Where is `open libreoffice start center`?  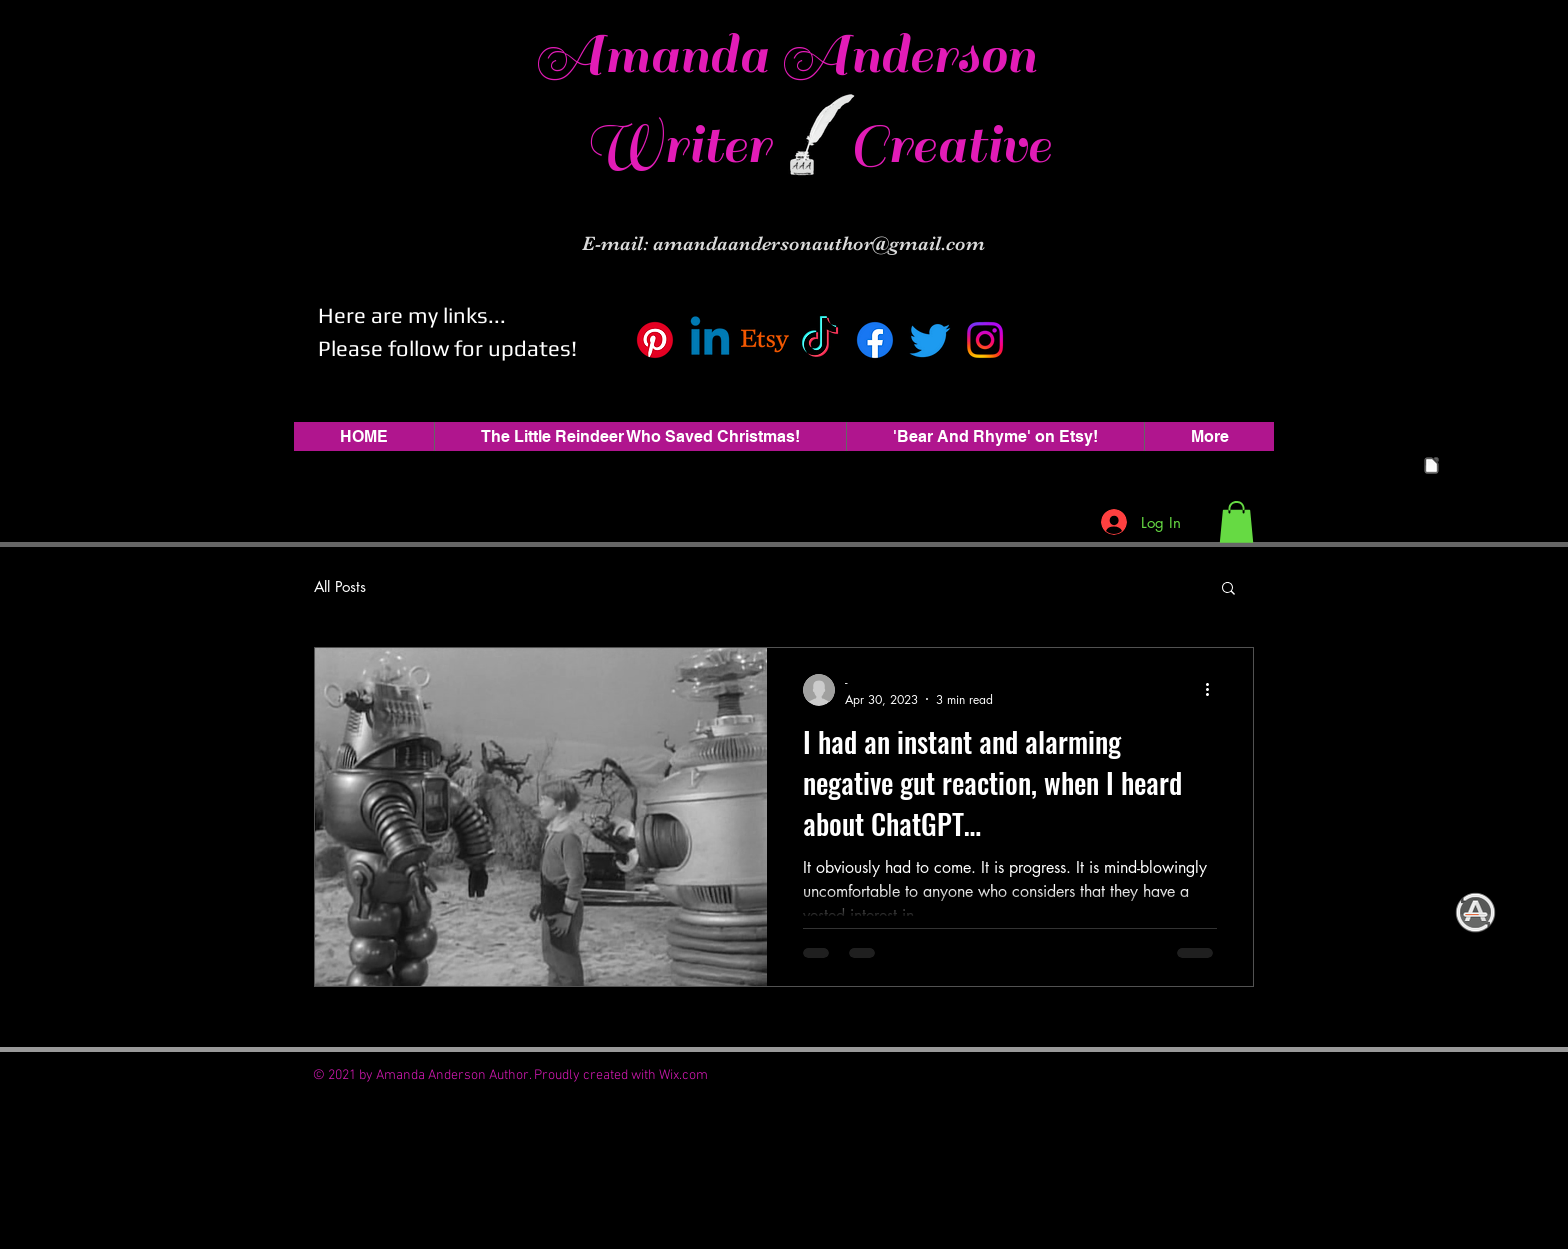 open libreoffice start center is located at coordinates (1431, 465).